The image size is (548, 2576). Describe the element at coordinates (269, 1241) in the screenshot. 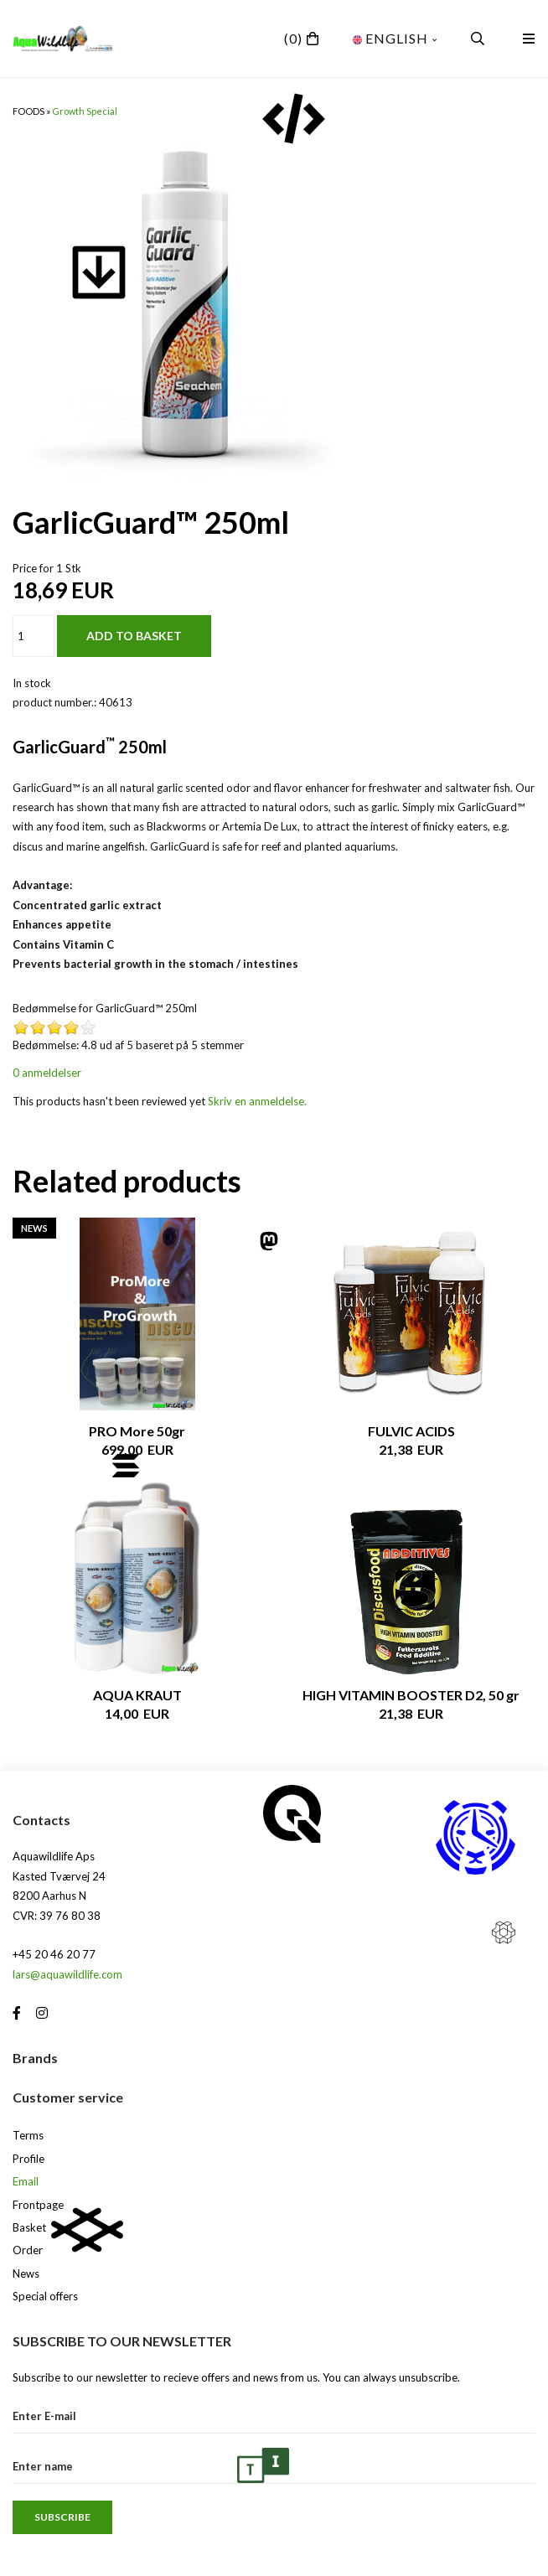

I see `open mastodon app` at that location.